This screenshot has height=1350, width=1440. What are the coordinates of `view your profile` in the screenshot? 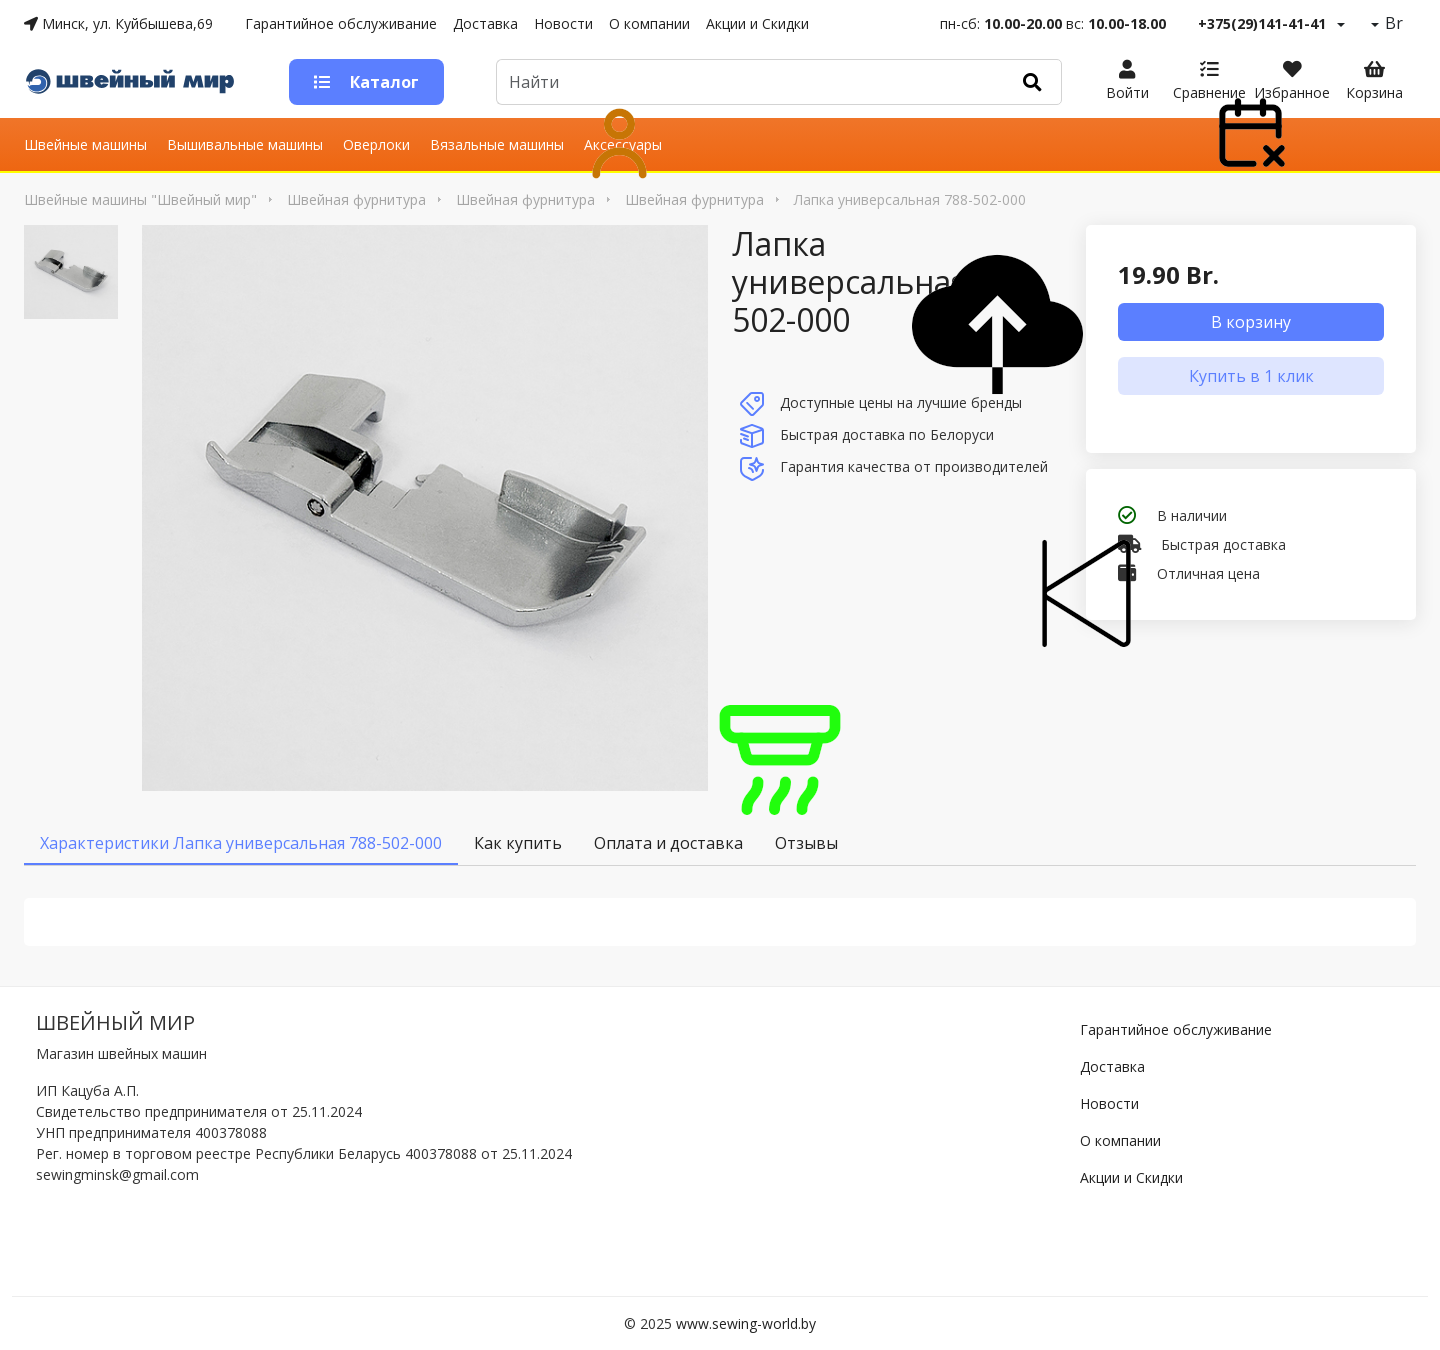 It's located at (619, 143).